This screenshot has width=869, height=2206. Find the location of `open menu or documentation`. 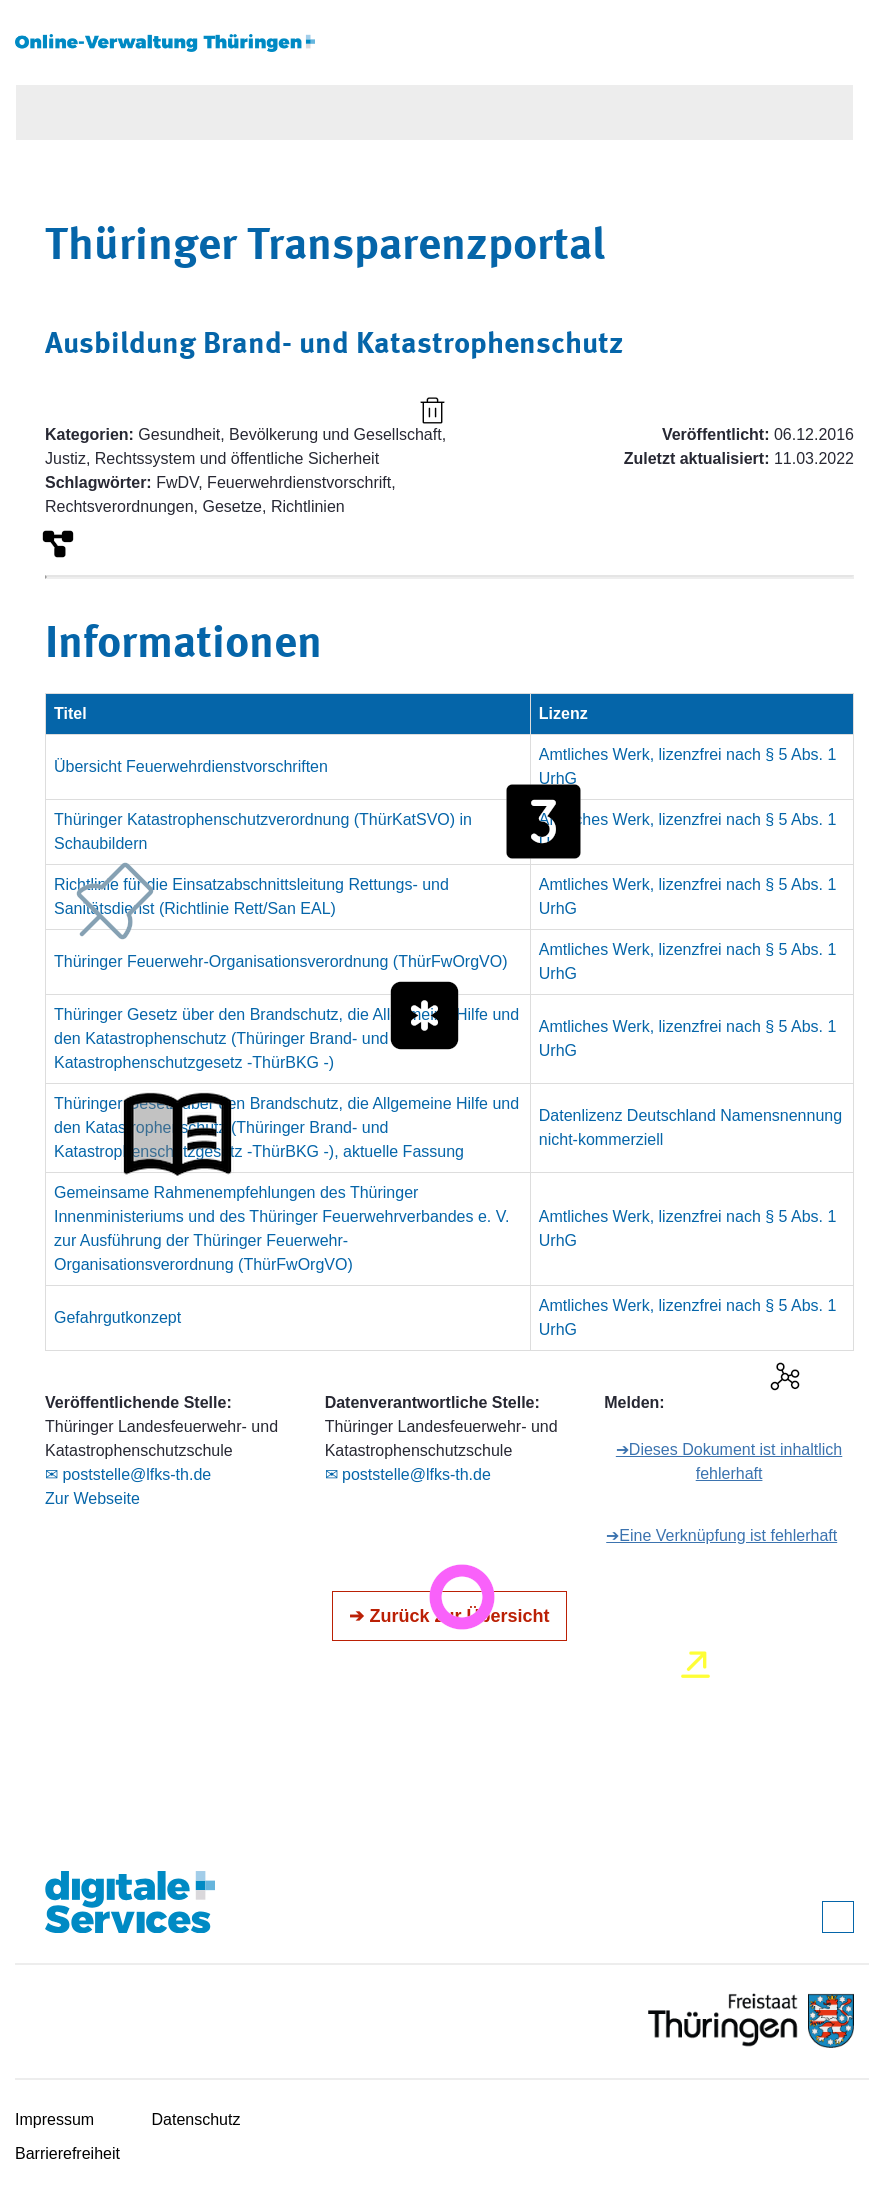

open menu or documentation is located at coordinates (177, 1129).